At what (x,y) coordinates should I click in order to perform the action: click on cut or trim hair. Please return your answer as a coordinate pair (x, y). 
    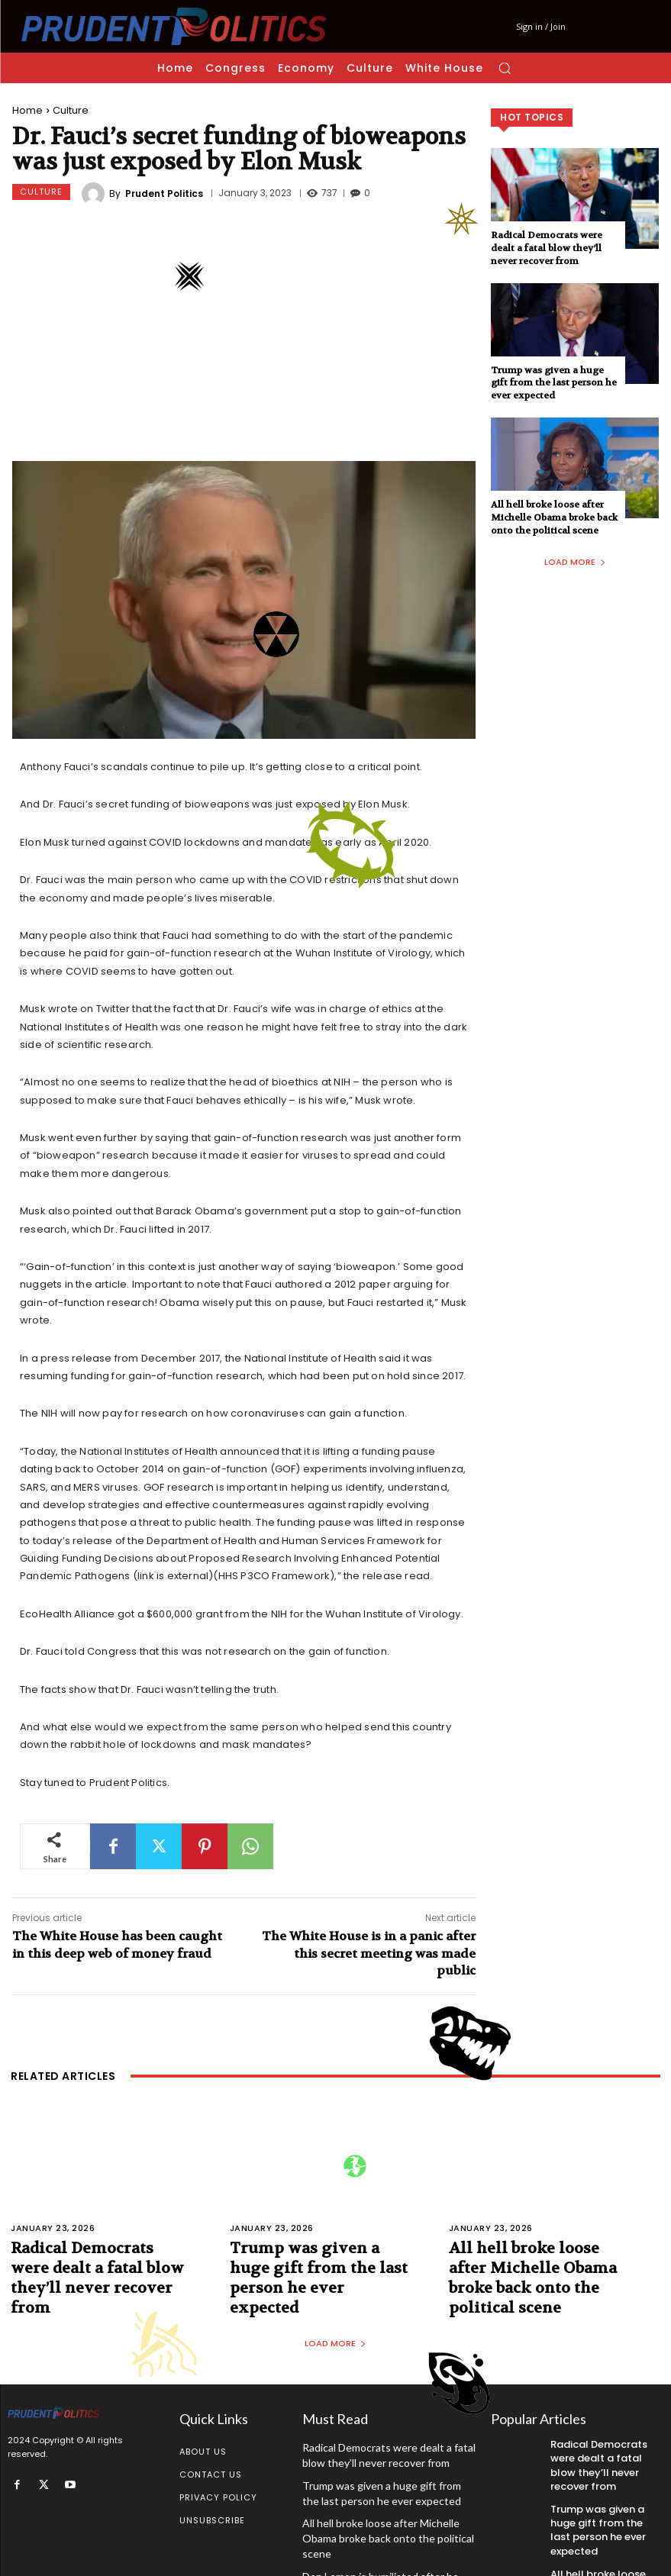
    Looking at the image, I should click on (166, 2344).